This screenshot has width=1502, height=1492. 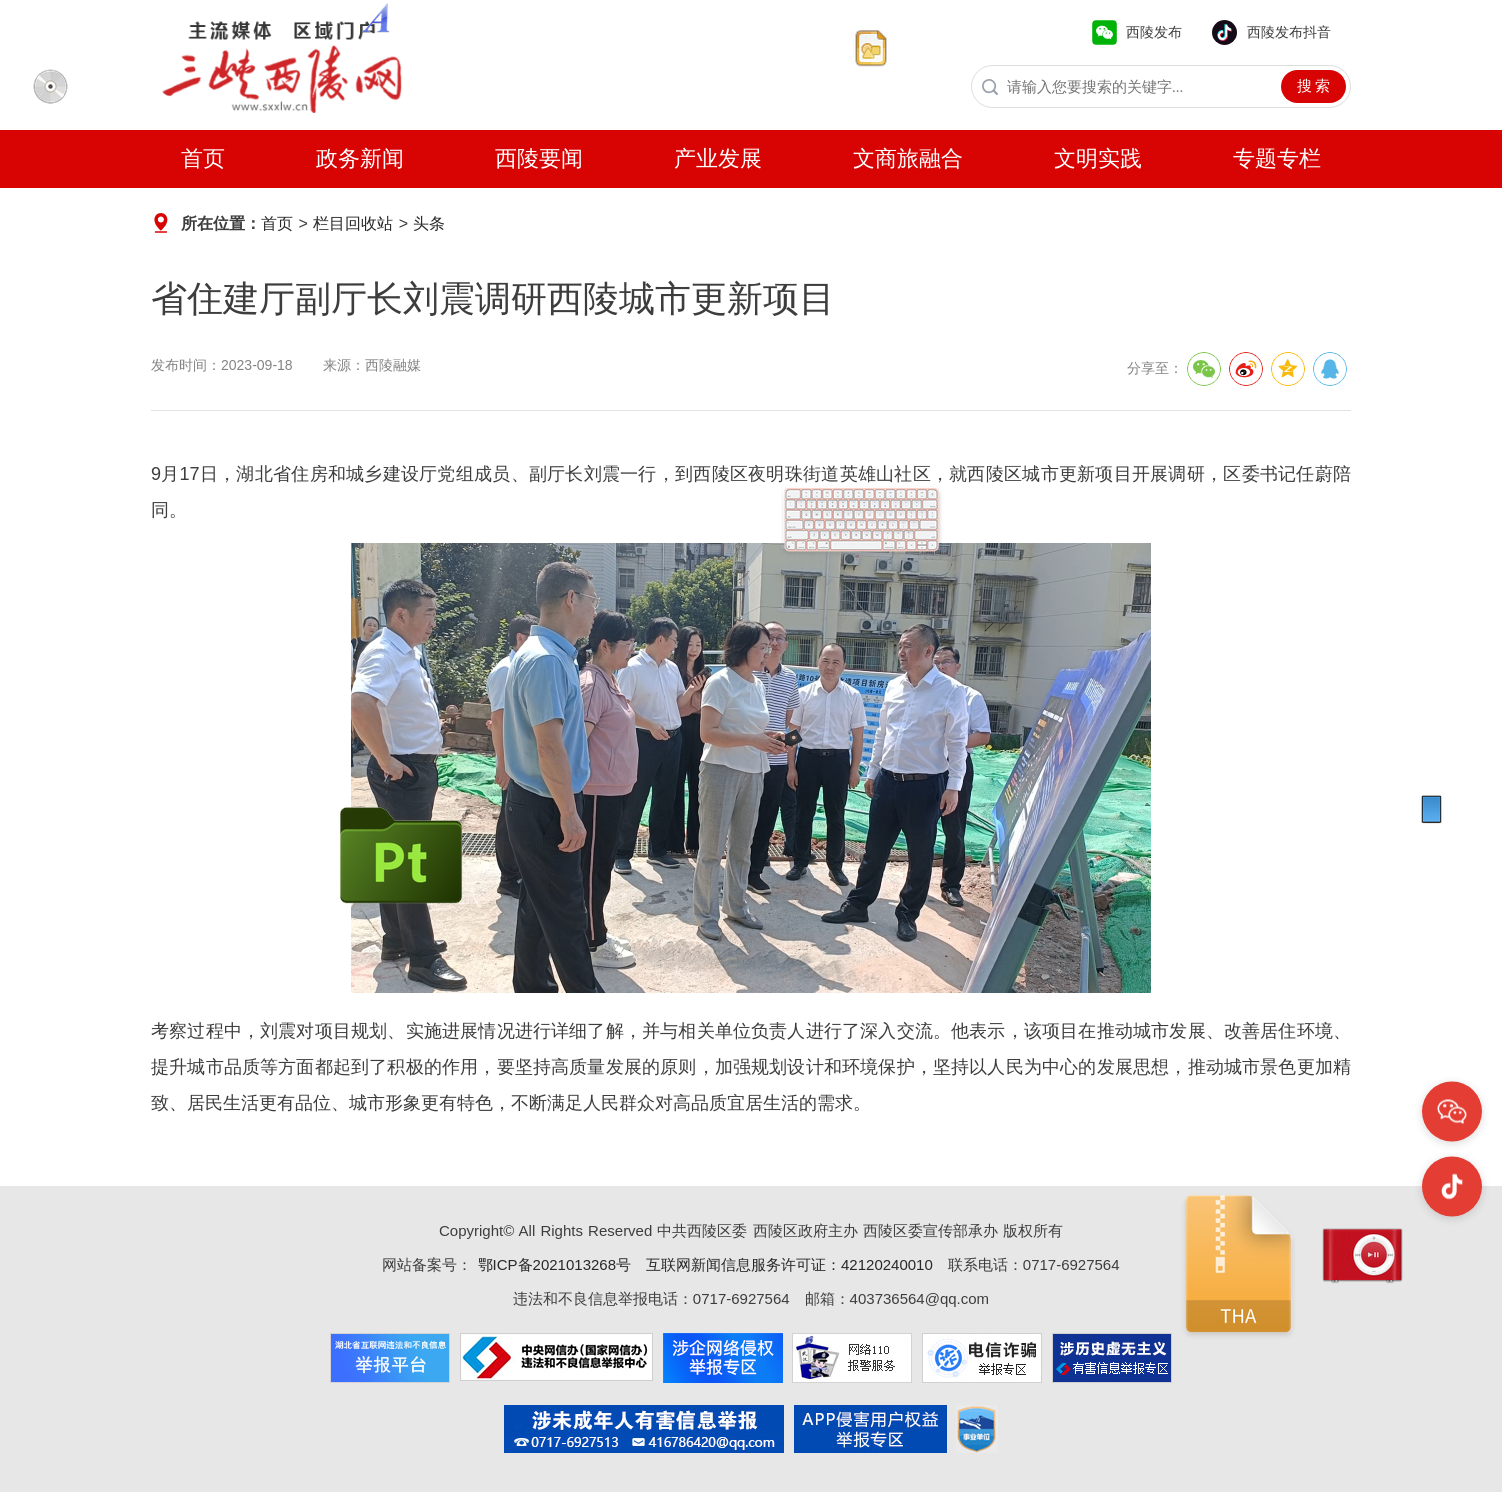 What do you see at coordinates (400, 858) in the screenshot?
I see `open folder containing Adobe Substance Painter project files` at bounding box center [400, 858].